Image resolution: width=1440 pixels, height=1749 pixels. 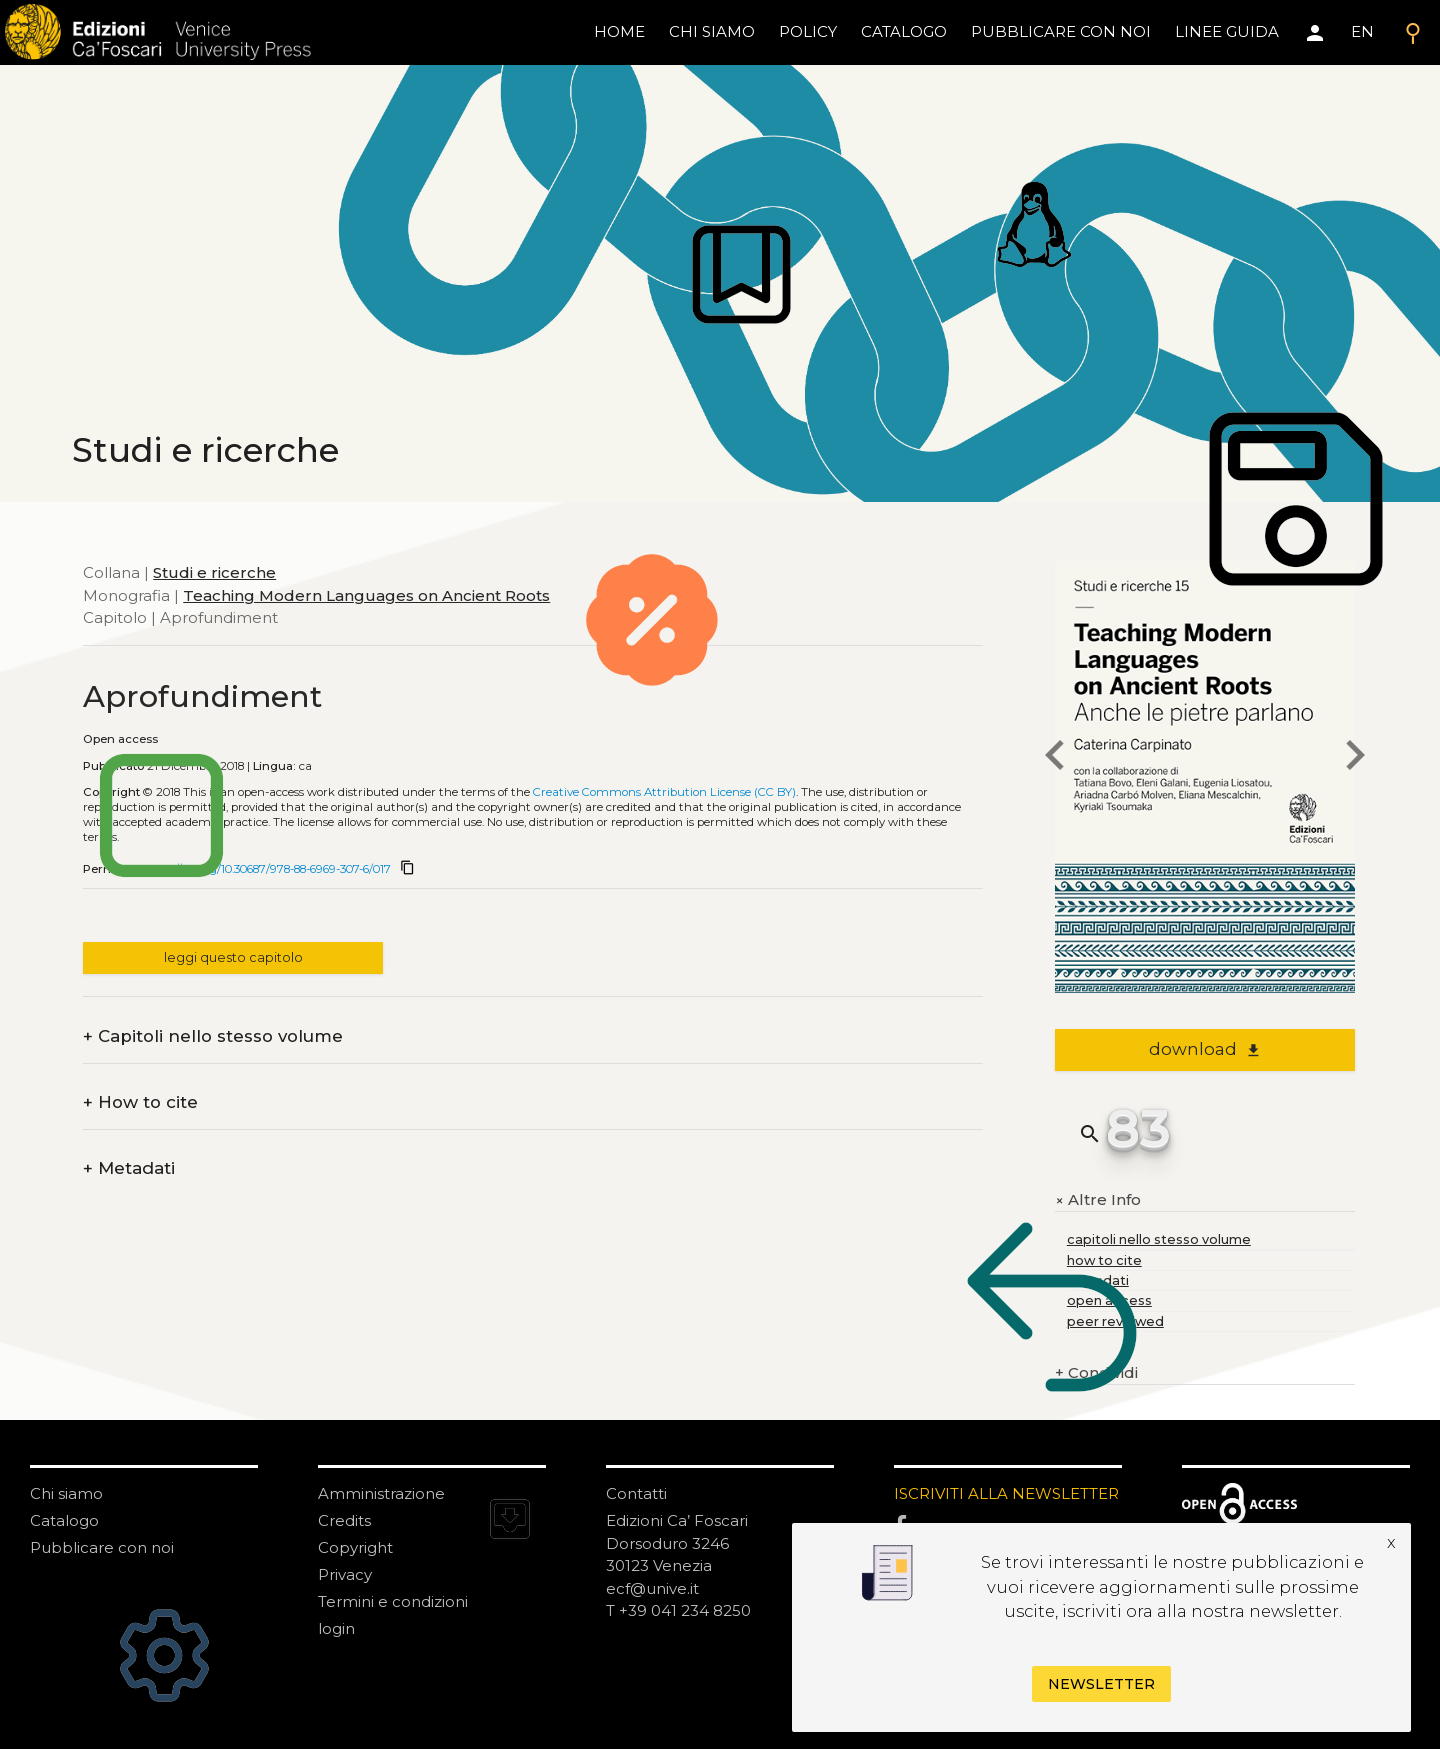 I want to click on access settings or preferences, so click(x=164, y=1655).